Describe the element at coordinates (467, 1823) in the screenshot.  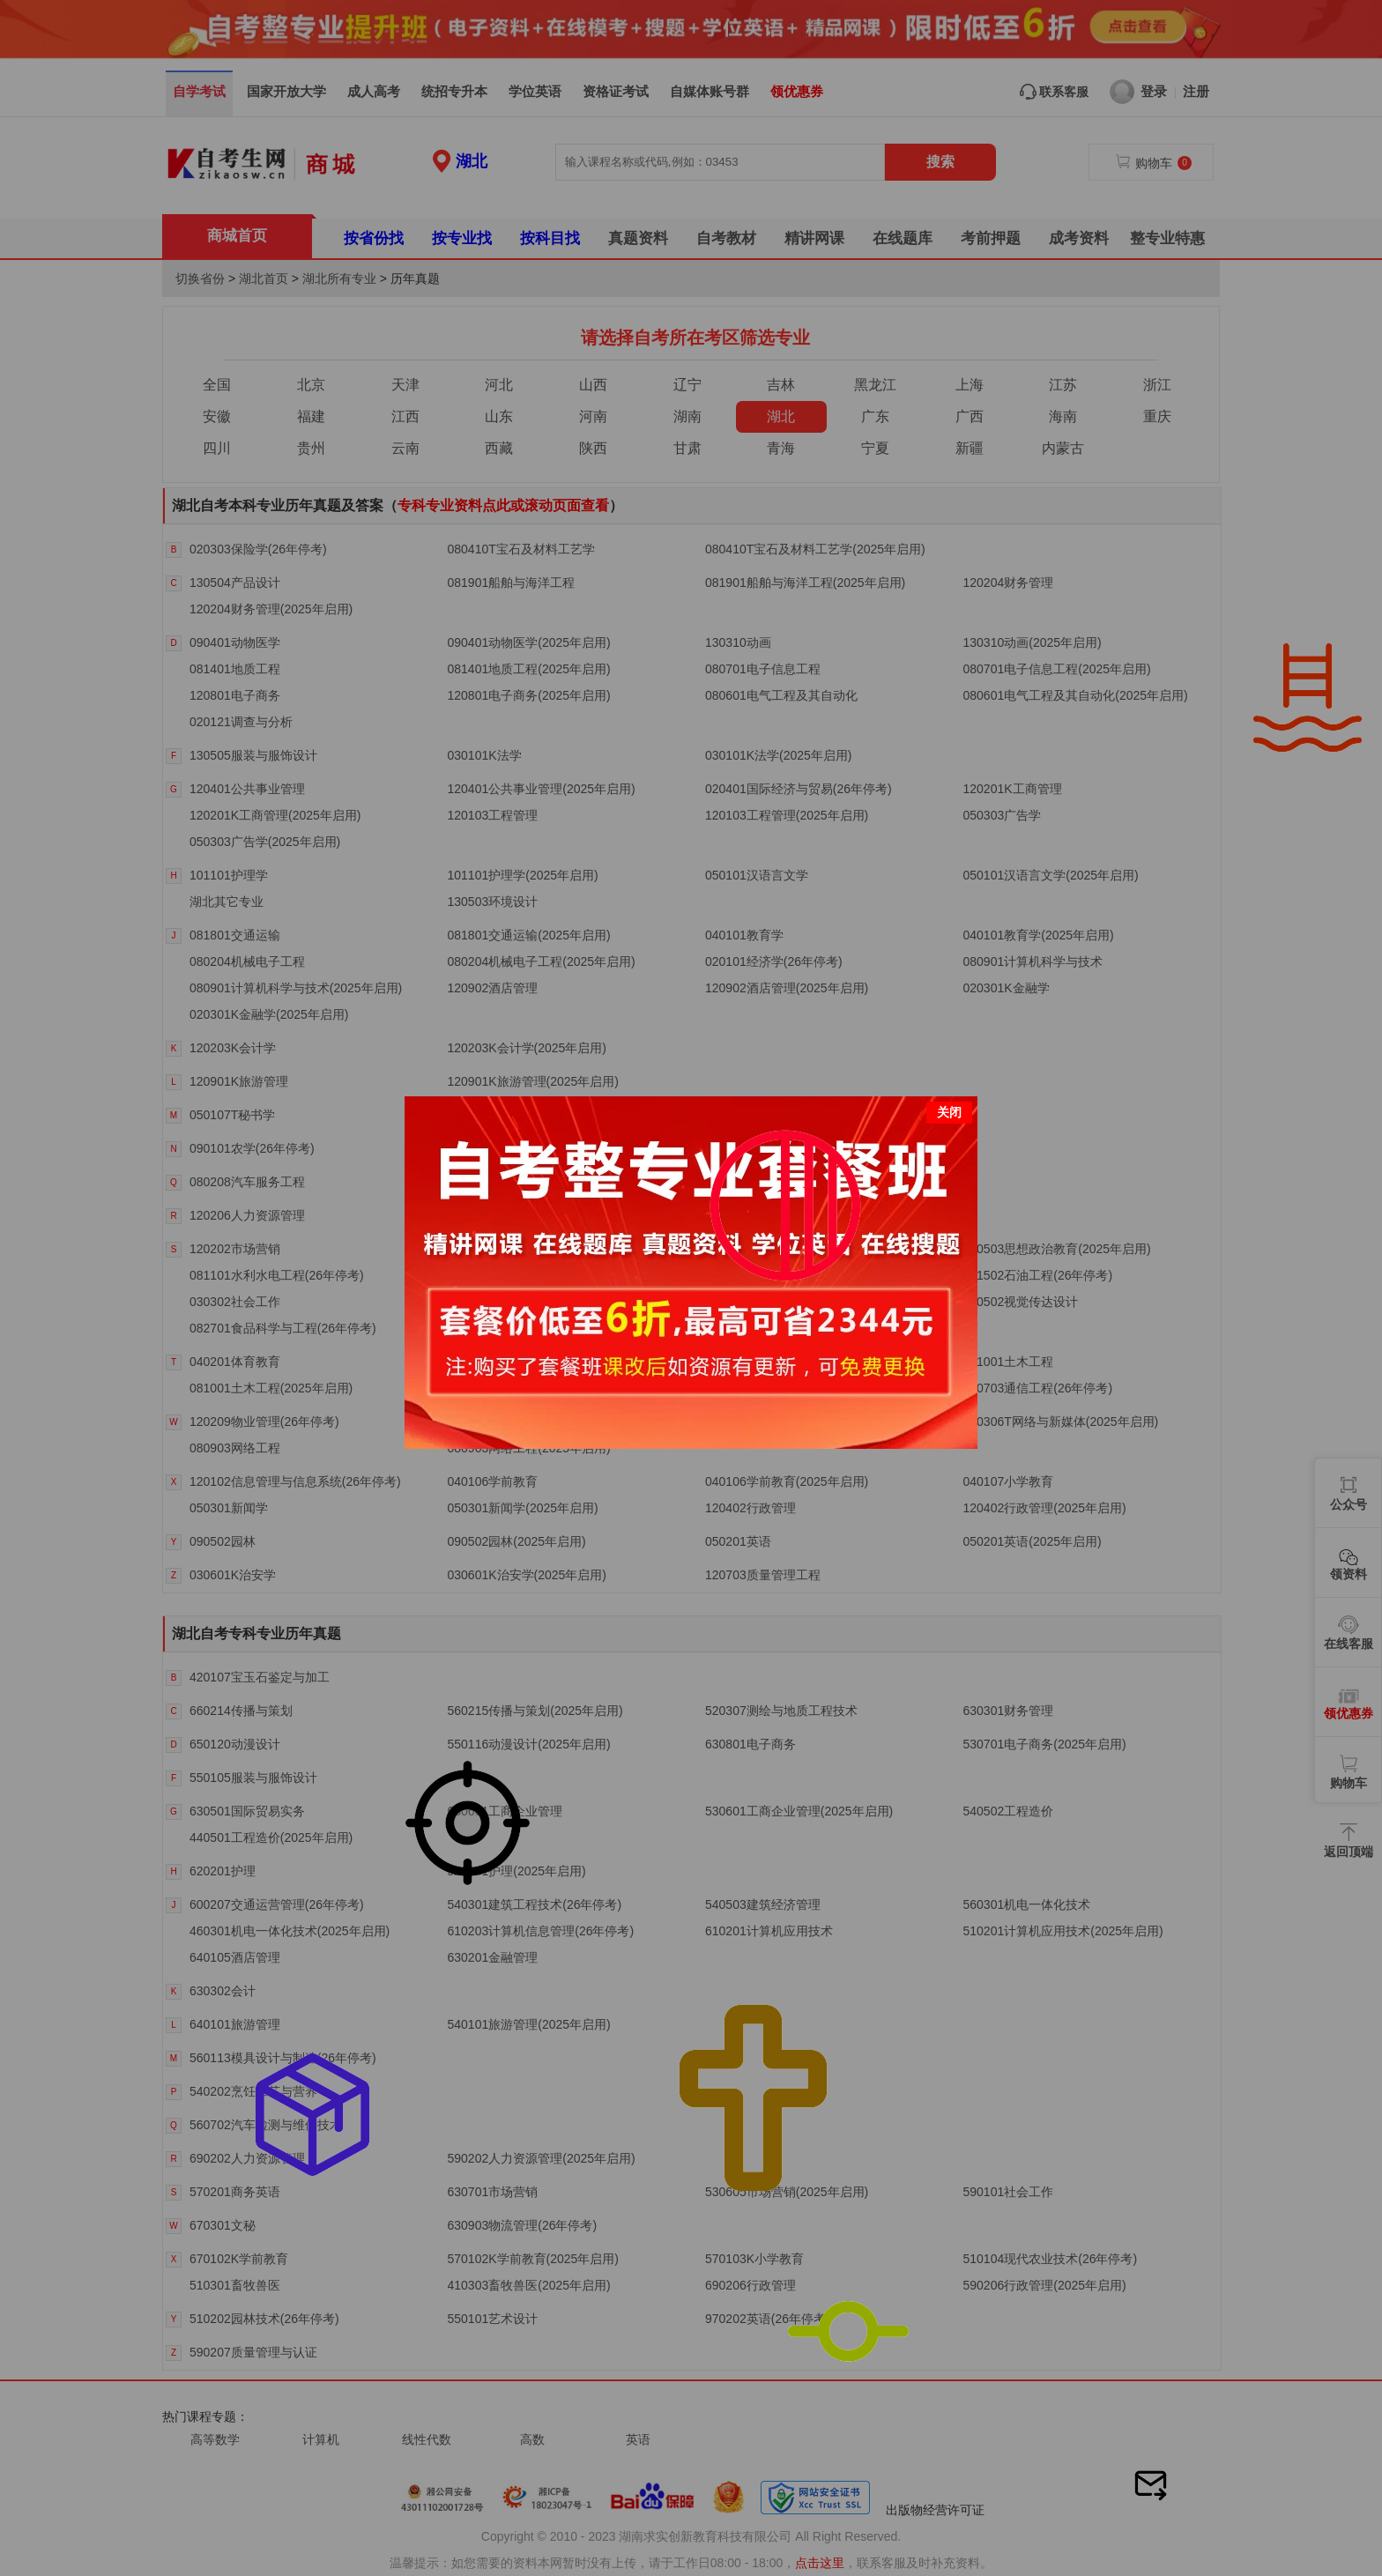
I see `center map on current location` at that location.